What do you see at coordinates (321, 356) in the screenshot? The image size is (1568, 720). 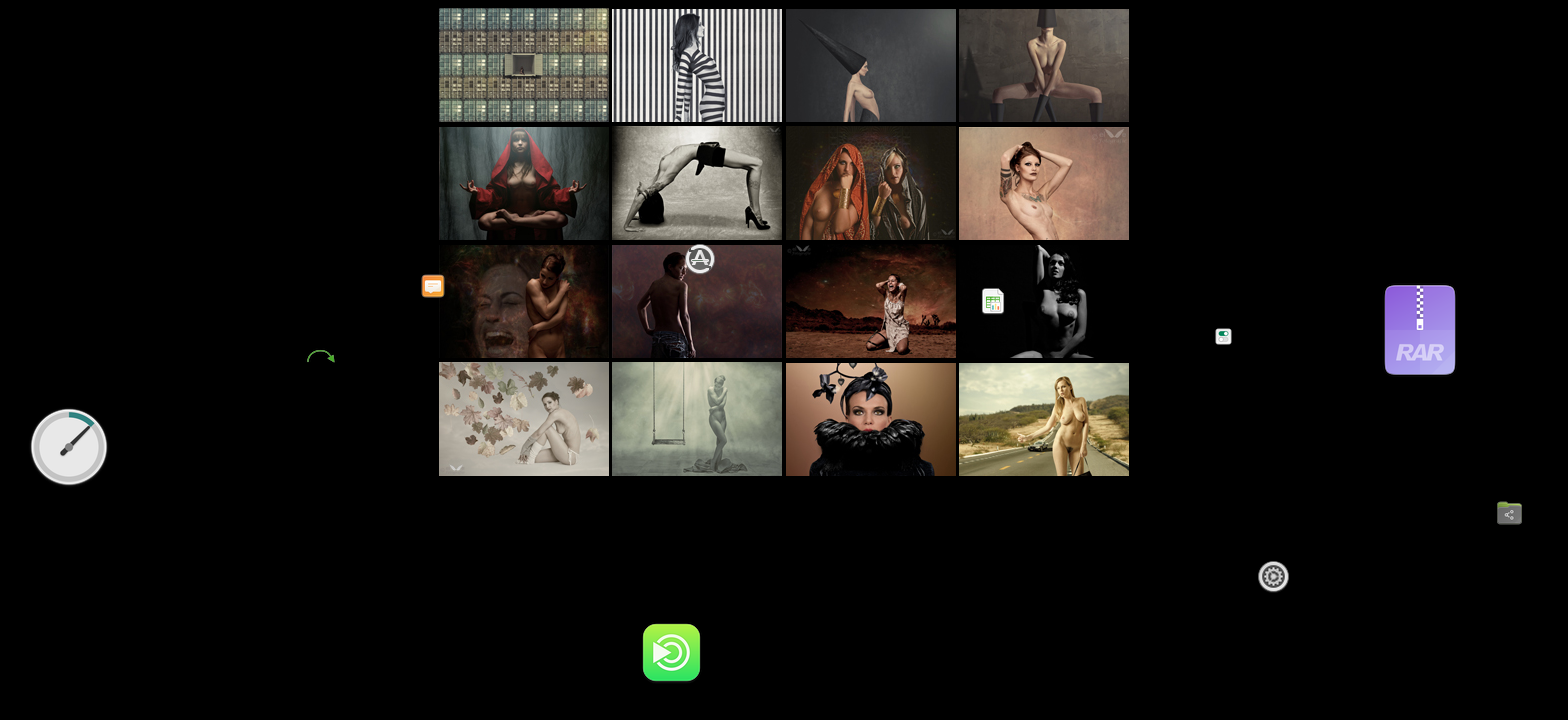 I see `redo the last undone action` at bounding box center [321, 356].